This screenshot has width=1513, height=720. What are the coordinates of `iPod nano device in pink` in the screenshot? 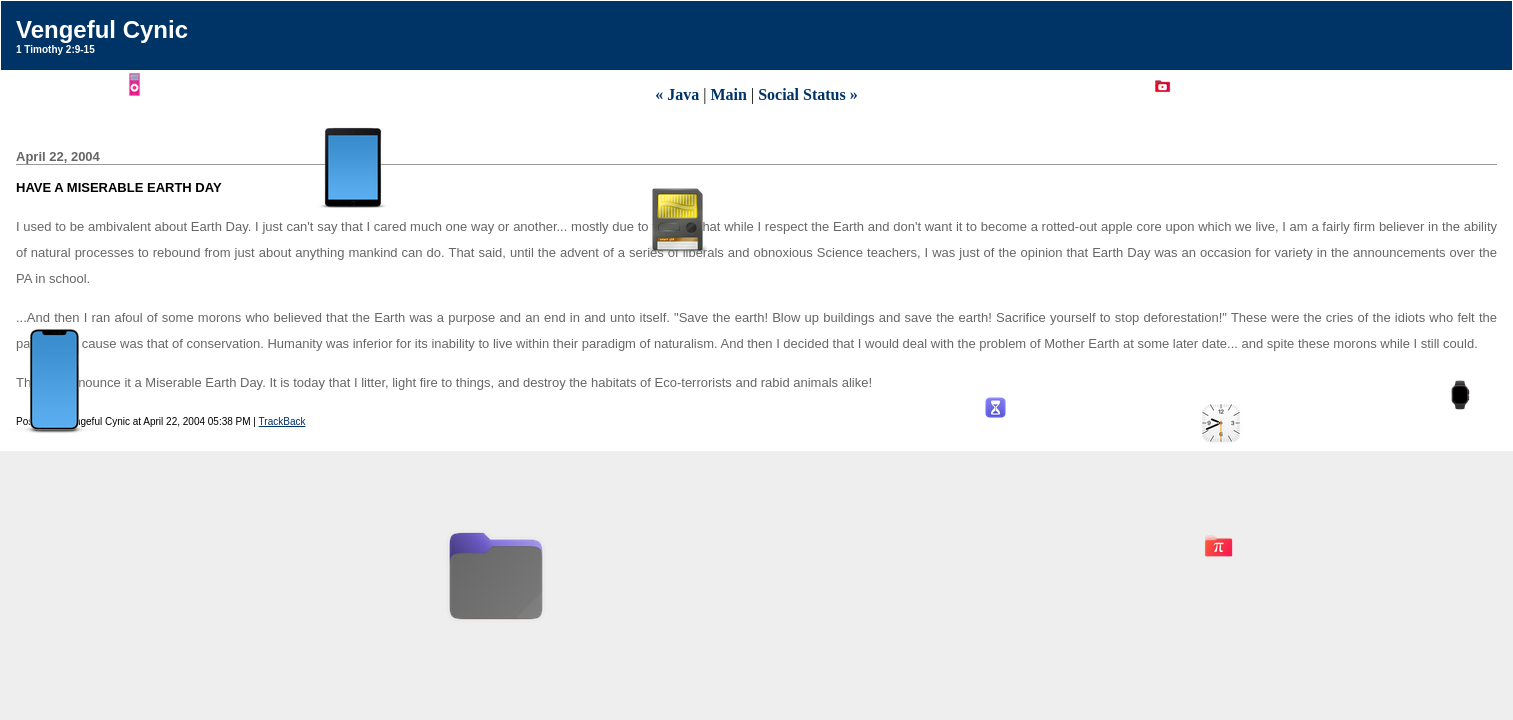 It's located at (134, 84).